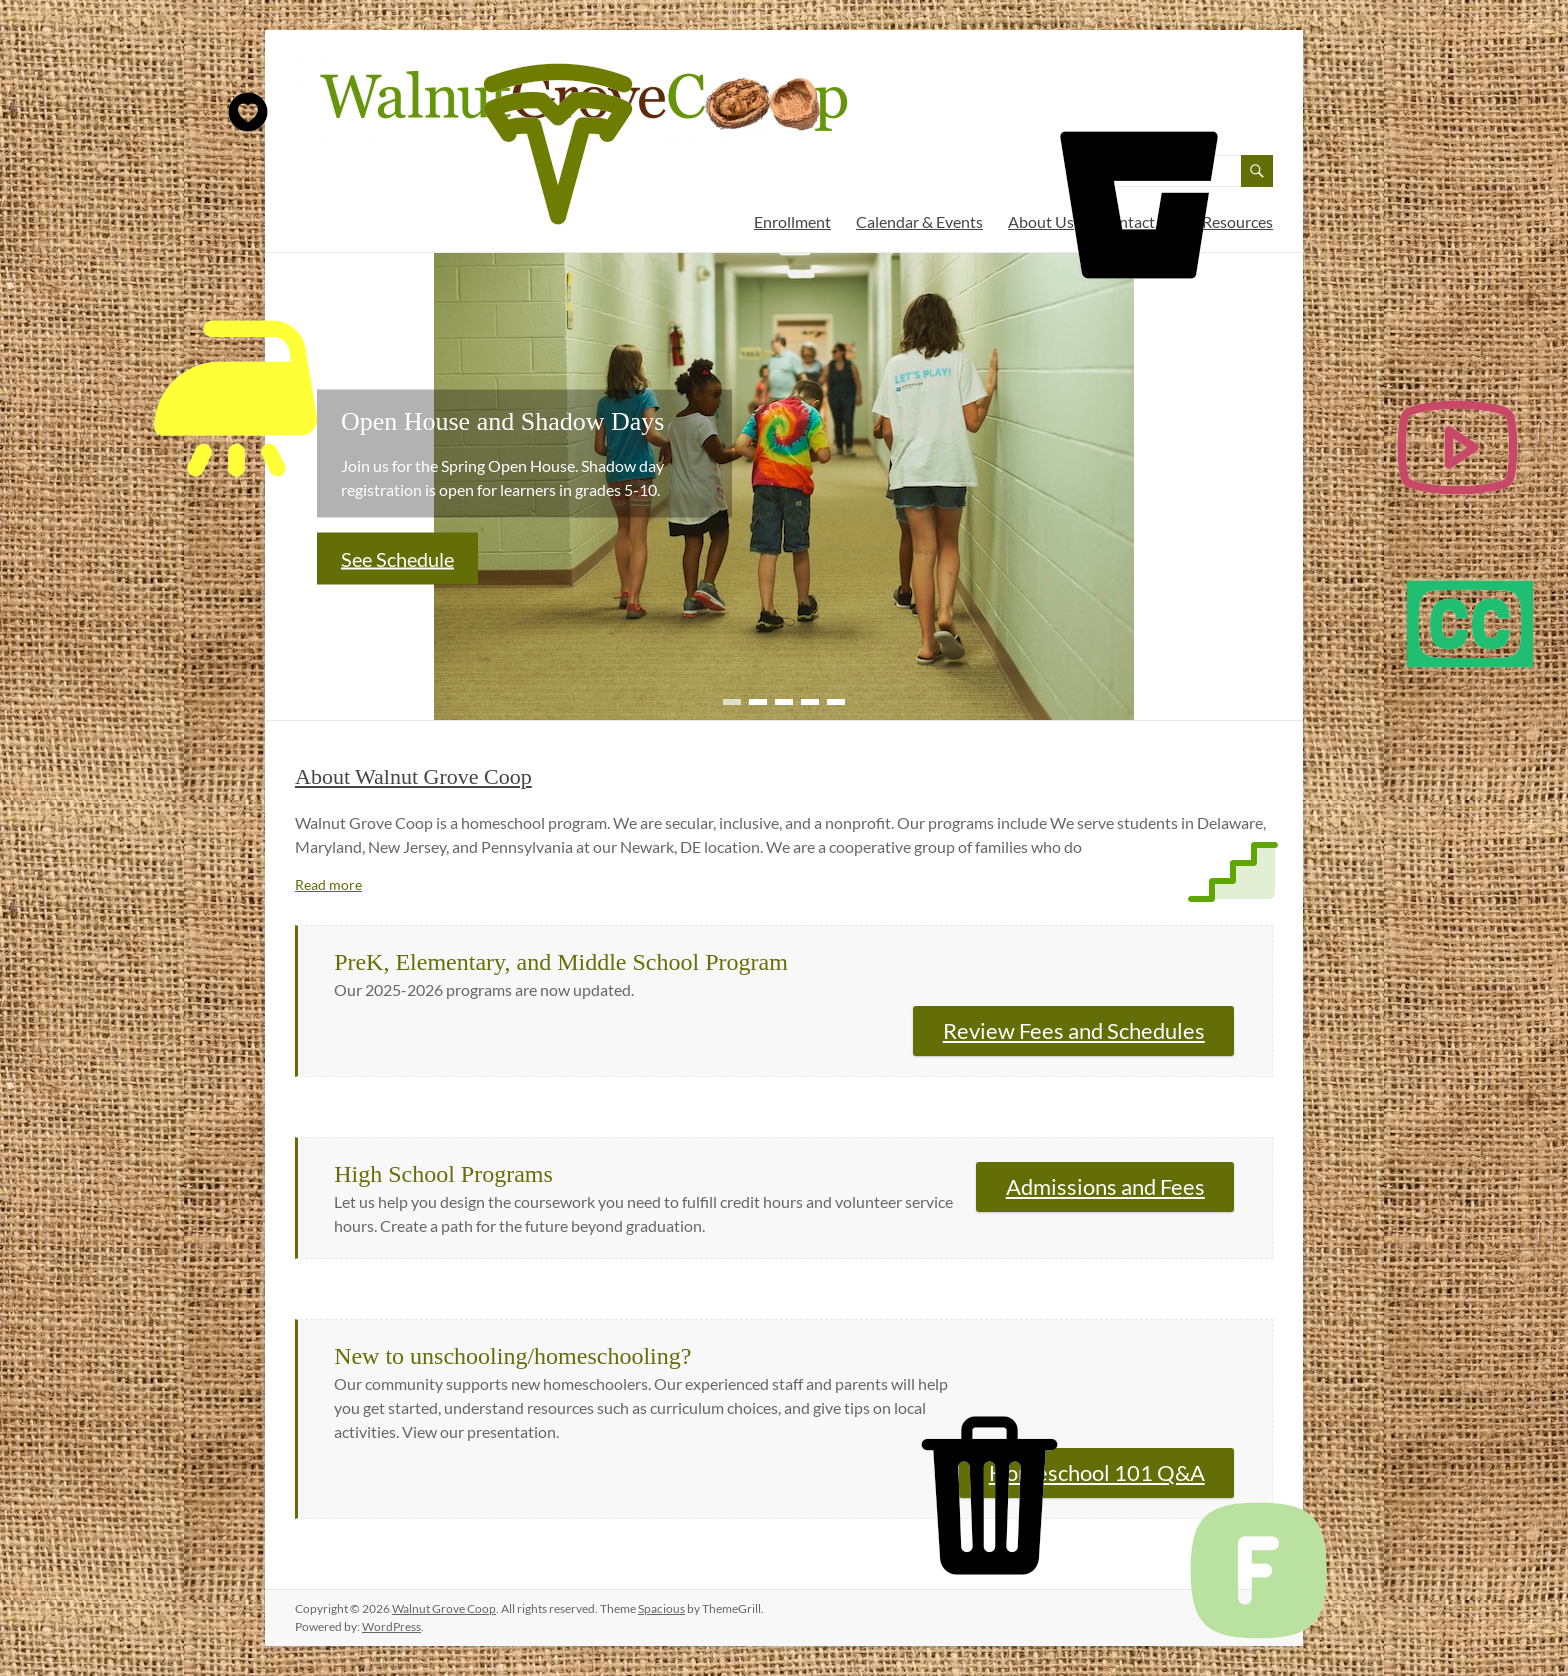  What do you see at coordinates (1470, 624) in the screenshot?
I see `enable closed captioning for video content` at bounding box center [1470, 624].